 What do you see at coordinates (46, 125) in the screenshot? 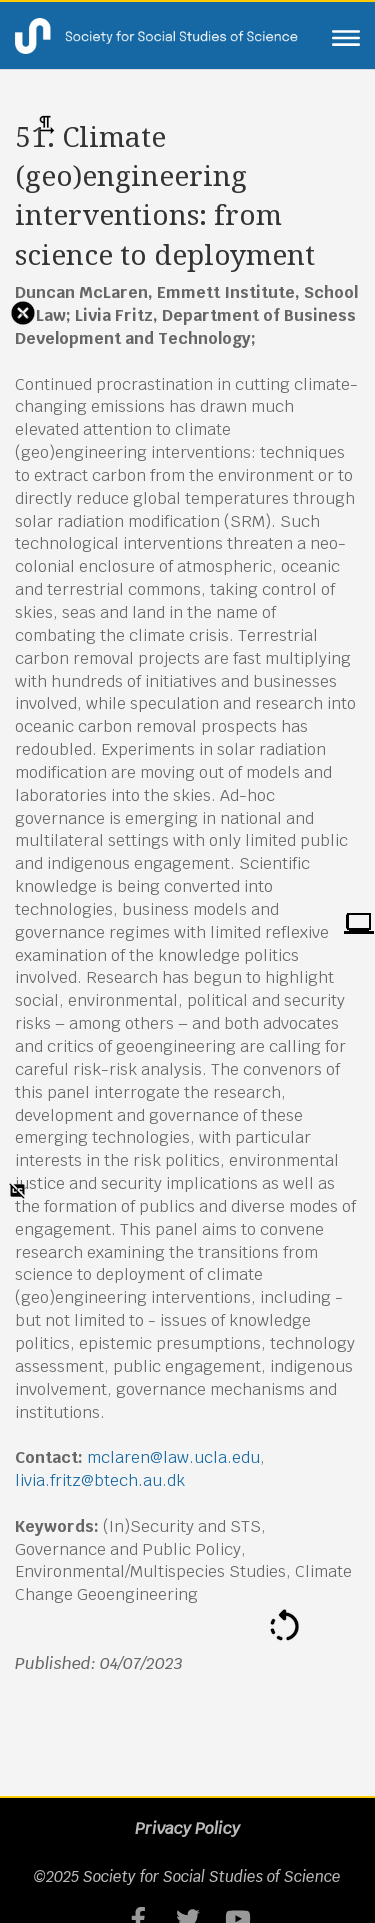
I see `set text direction to left-to-right` at bounding box center [46, 125].